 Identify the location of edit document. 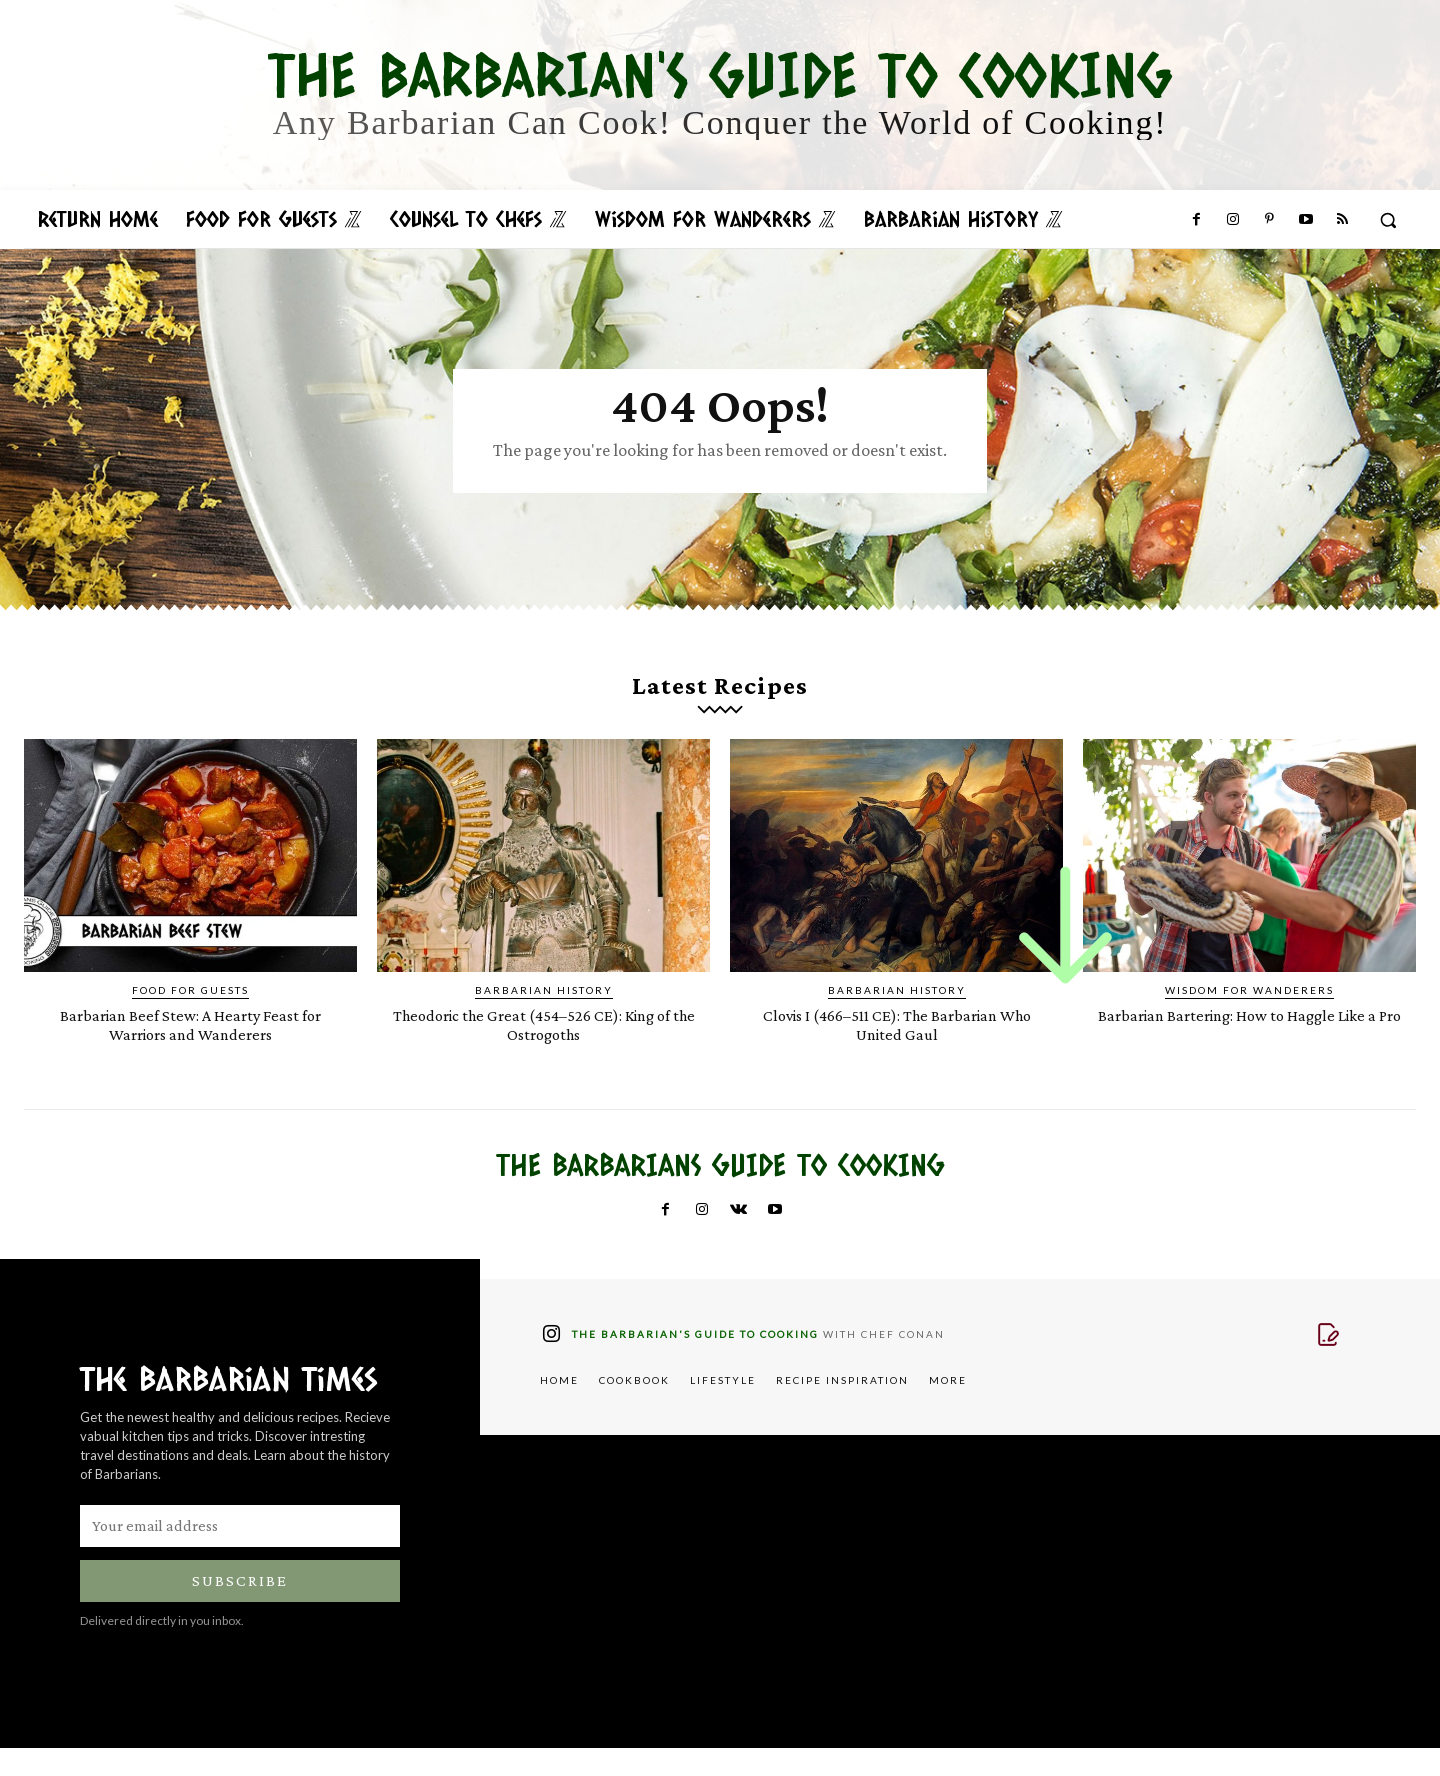
(1327, 1334).